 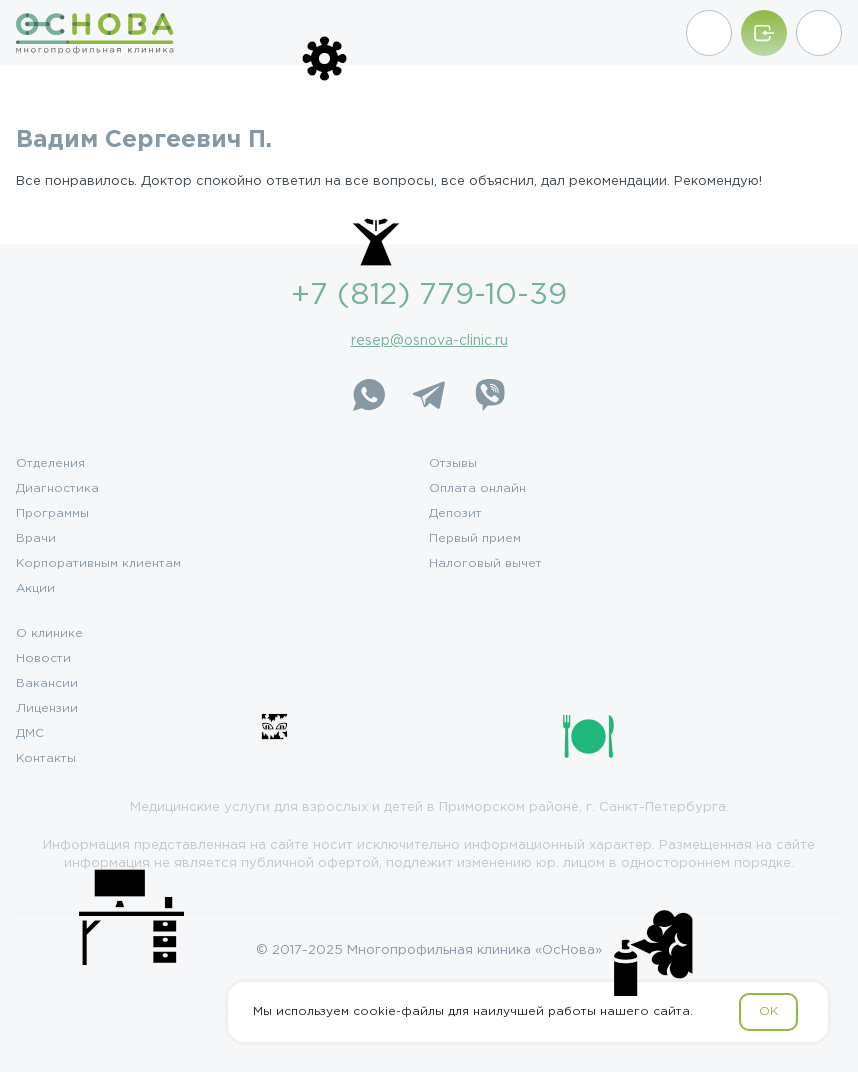 I want to click on toggle hidden or invisible mode, so click(x=274, y=726).